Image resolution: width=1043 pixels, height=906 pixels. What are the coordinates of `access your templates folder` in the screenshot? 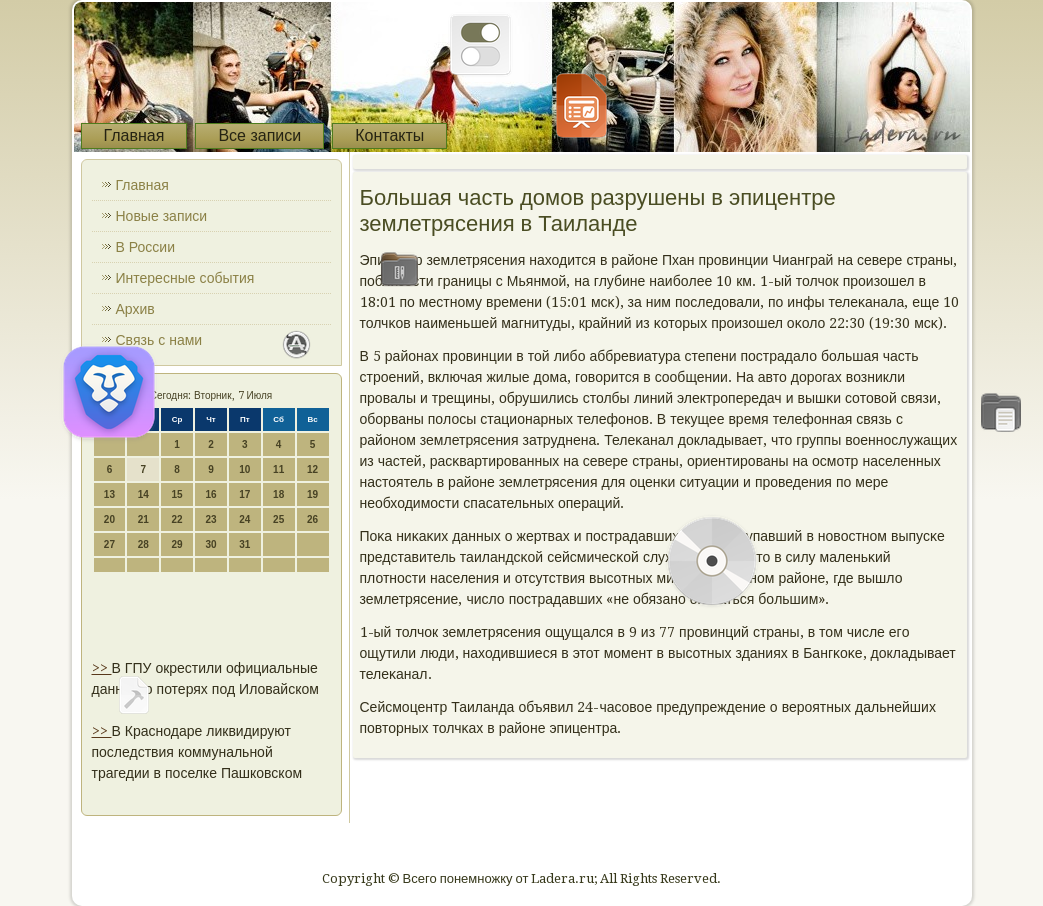 It's located at (399, 268).